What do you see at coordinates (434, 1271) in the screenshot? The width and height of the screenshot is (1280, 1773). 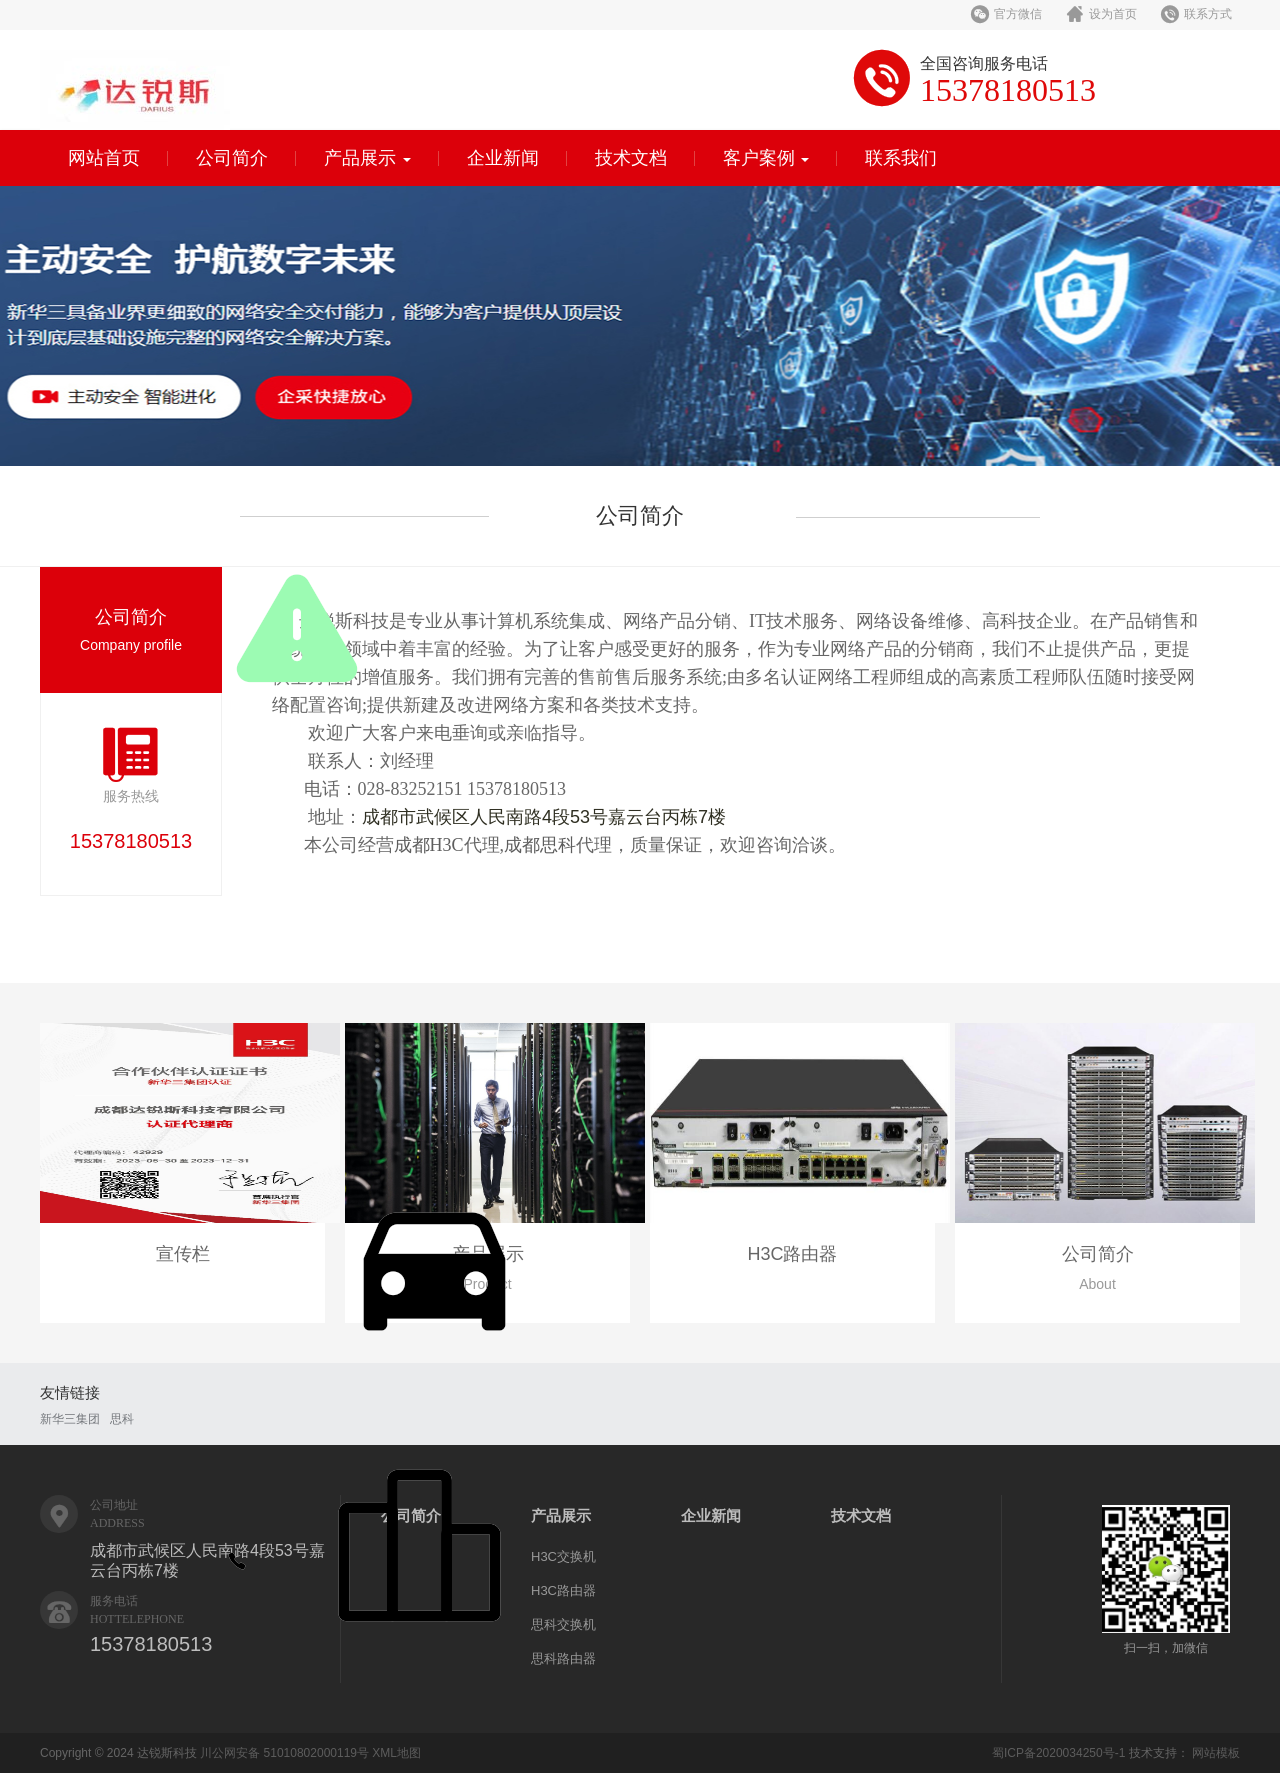 I see `access vehicle or car-related settings` at bounding box center [434, 1271].